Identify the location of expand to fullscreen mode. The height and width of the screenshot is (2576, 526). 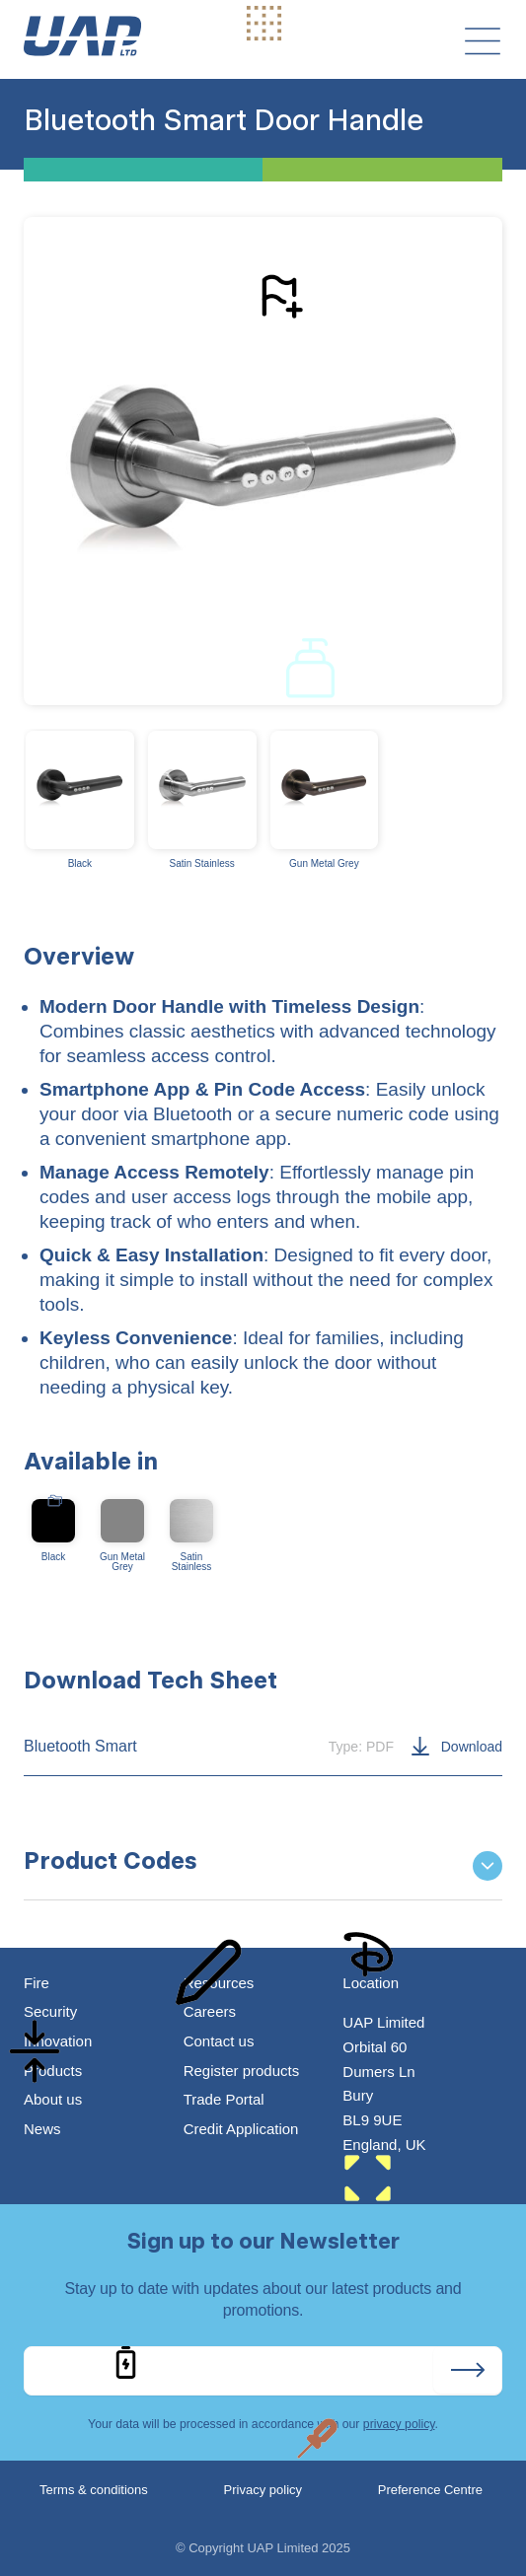
(367, 2178).